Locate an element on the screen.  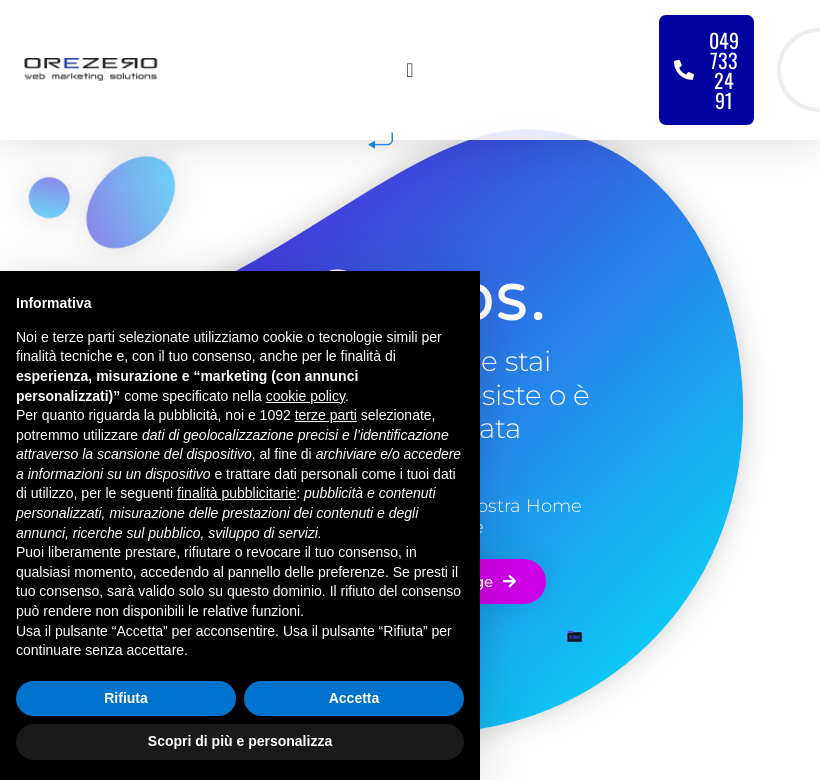
open the IObit application folder is located at coordinates (574, 636).